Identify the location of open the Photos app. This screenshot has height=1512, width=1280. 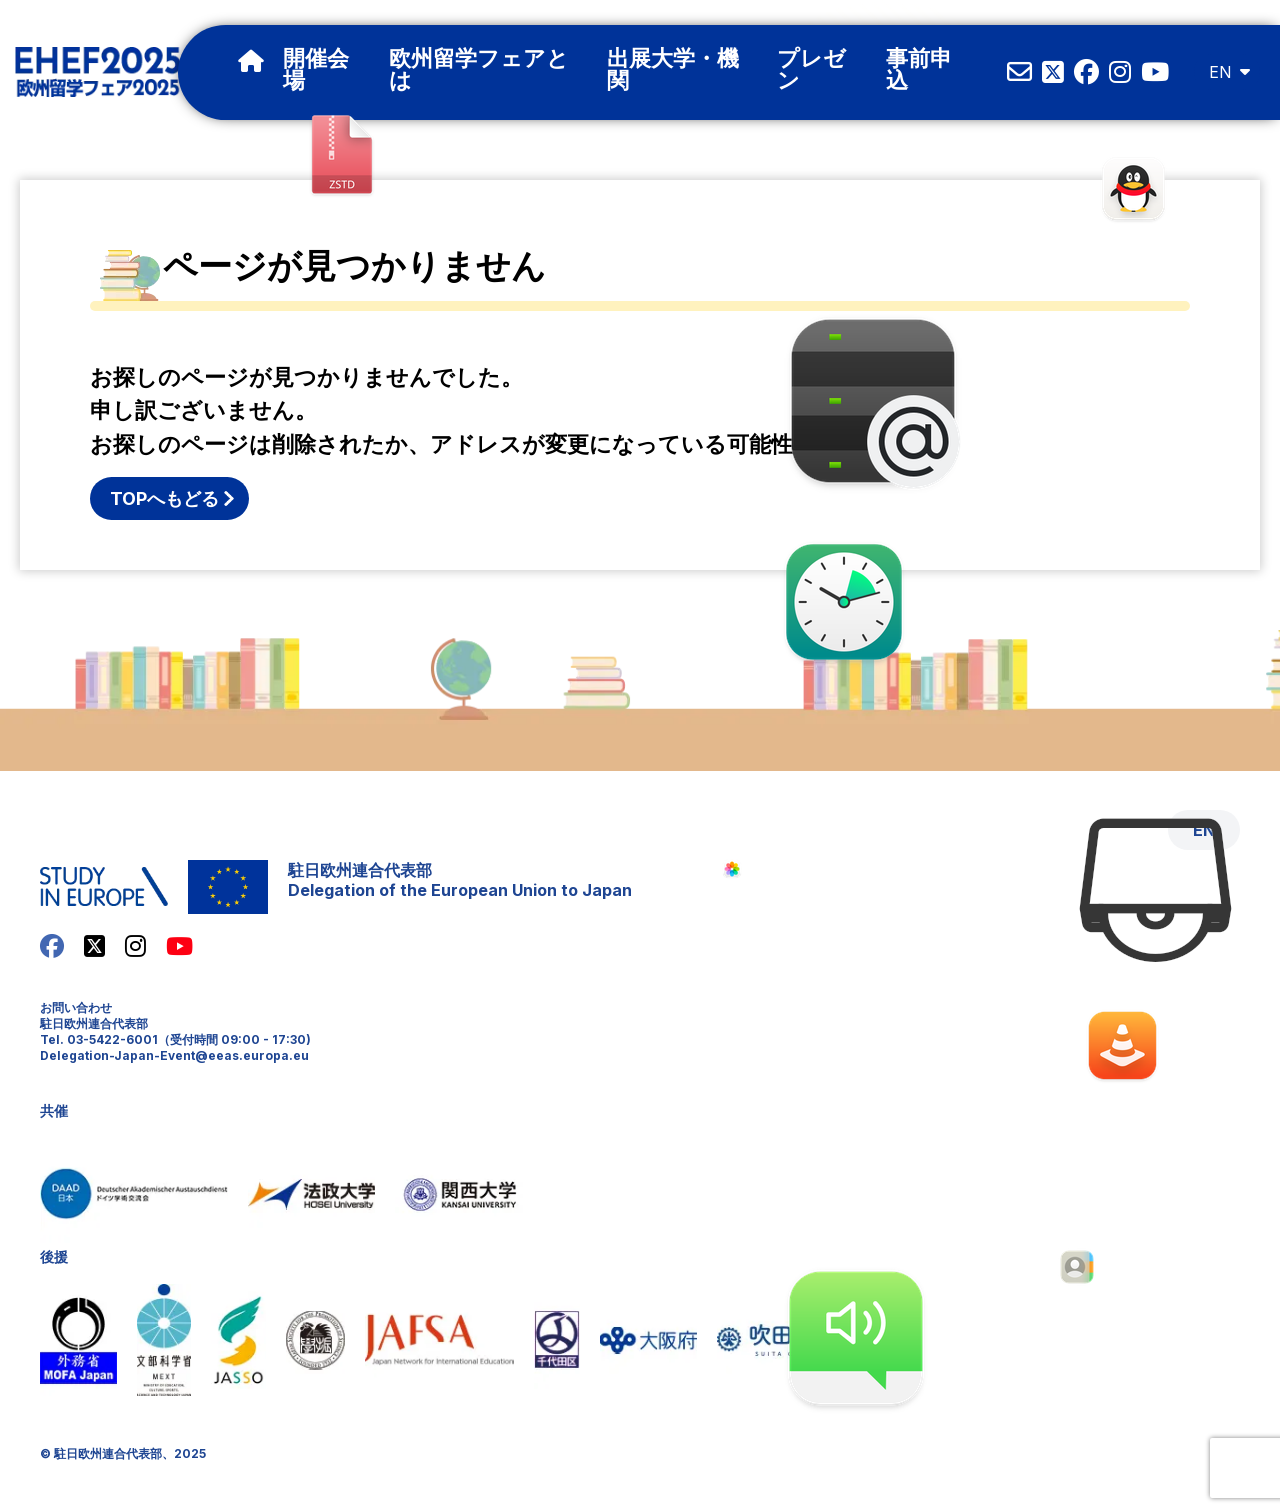
(732, 869).